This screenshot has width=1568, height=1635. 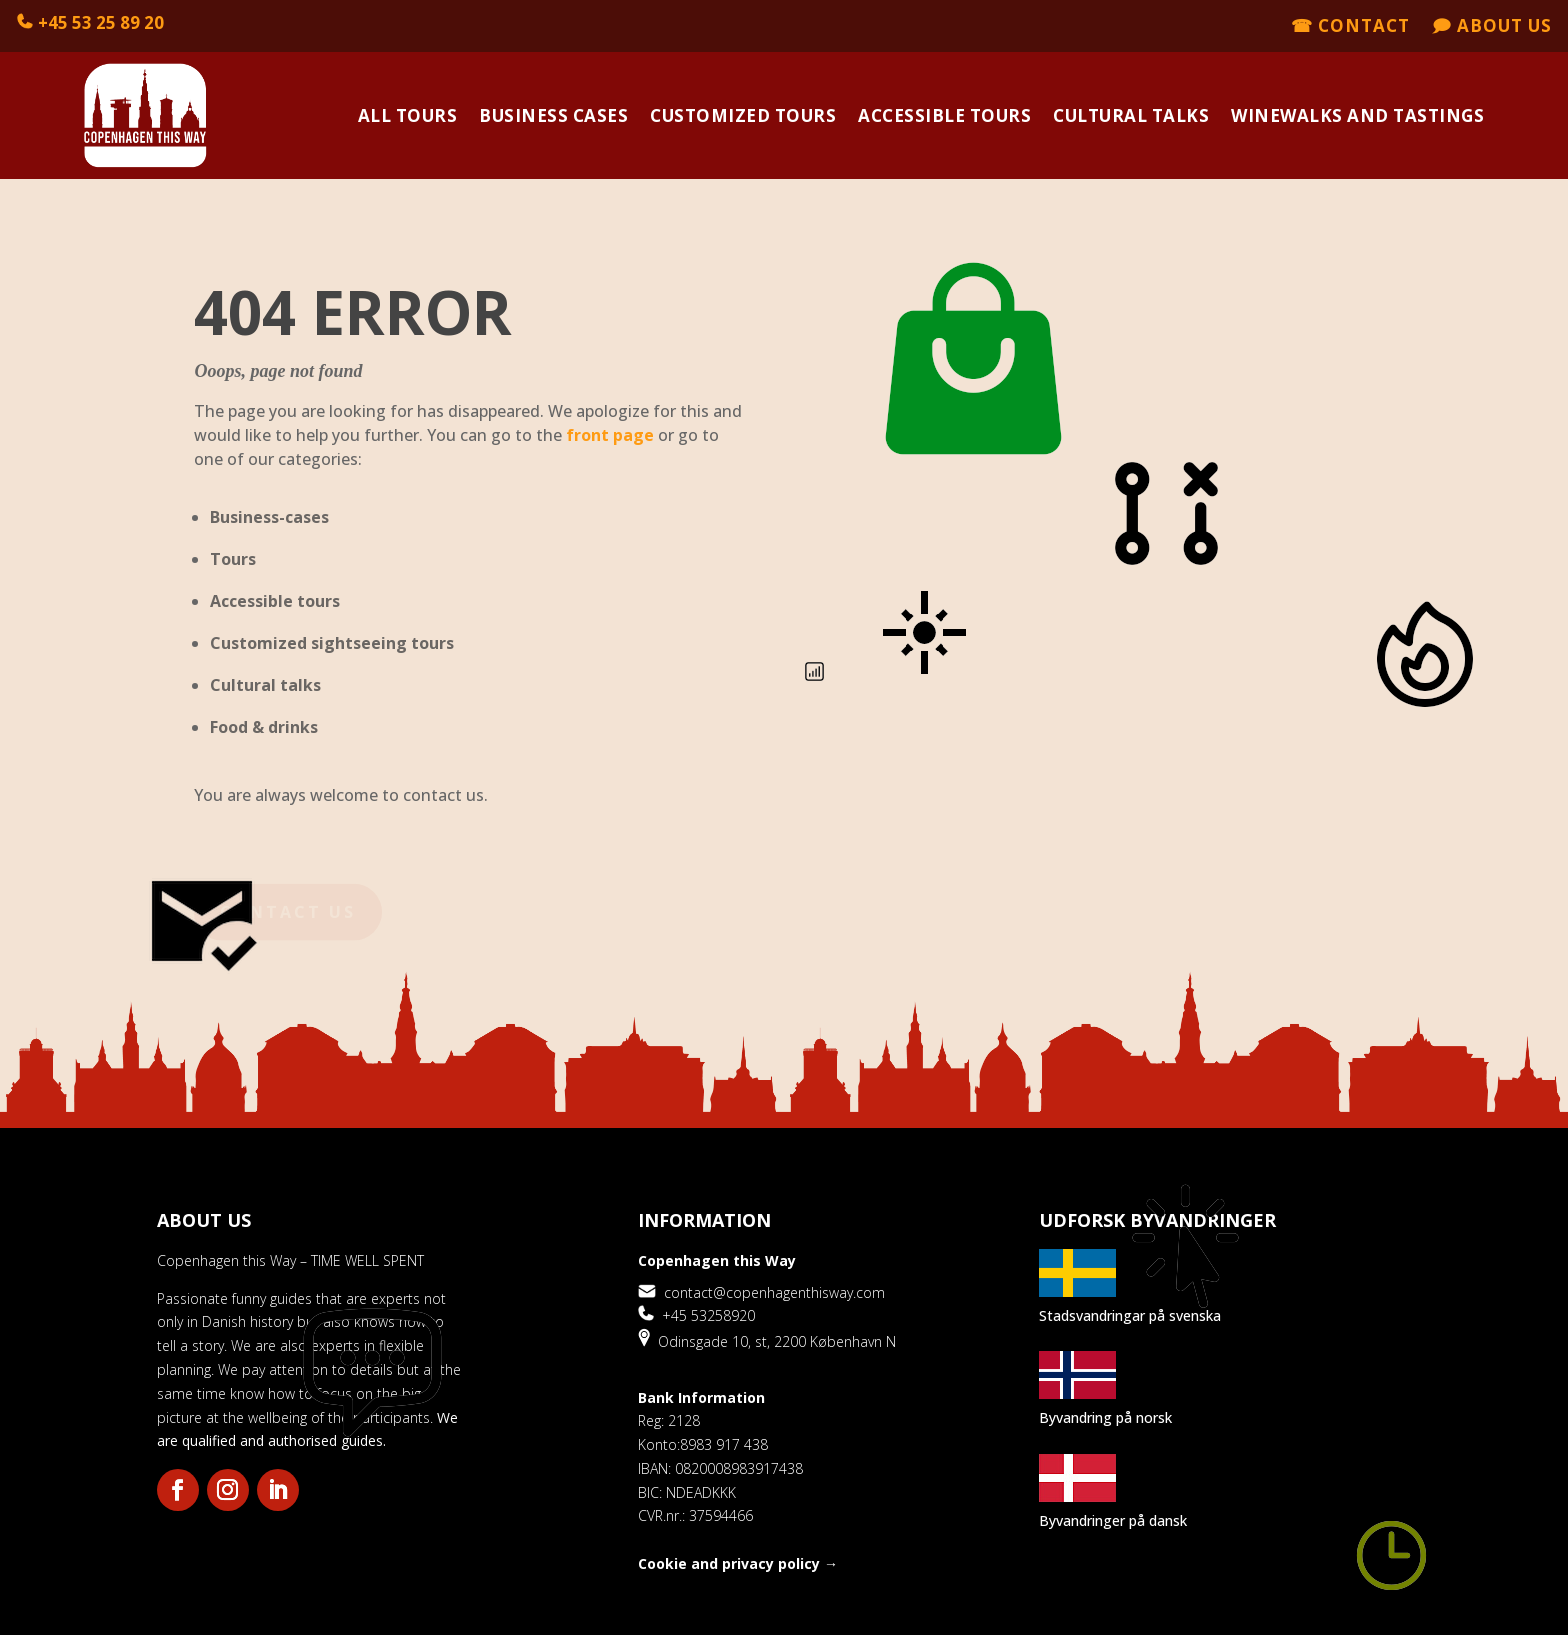 I want to click on click or tap interaction indicator, so click(x=1185, y=1246).